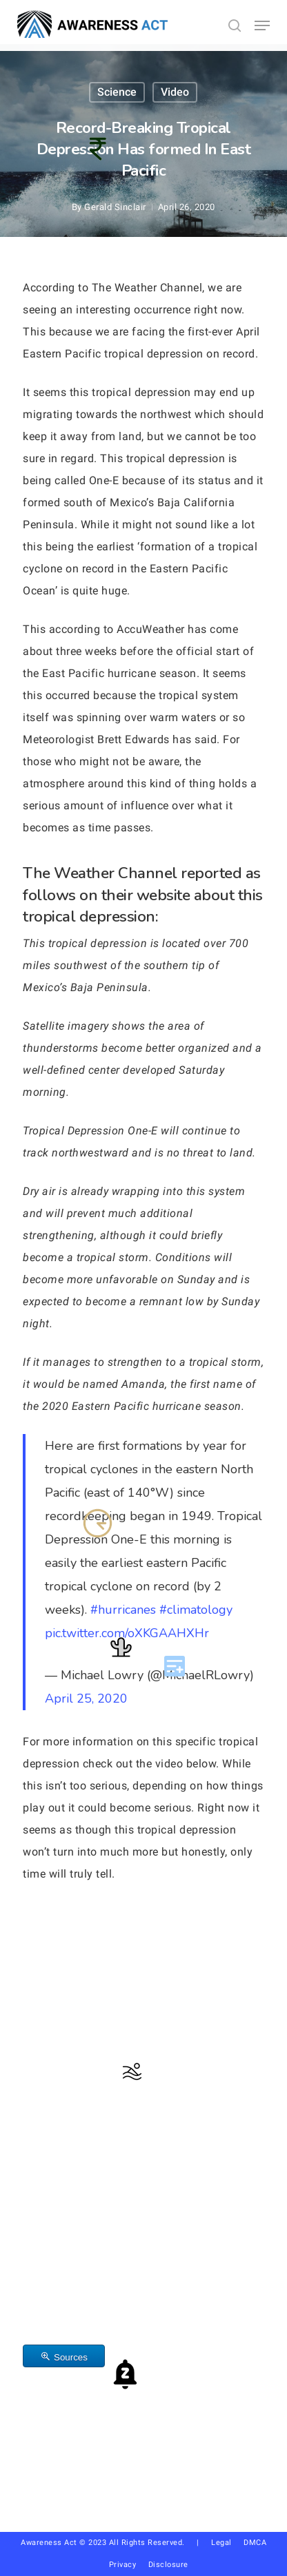  Describe the element at coordinates (125, 2374) in the screenshot. I see `notifications are paused or snoozed` at that location.